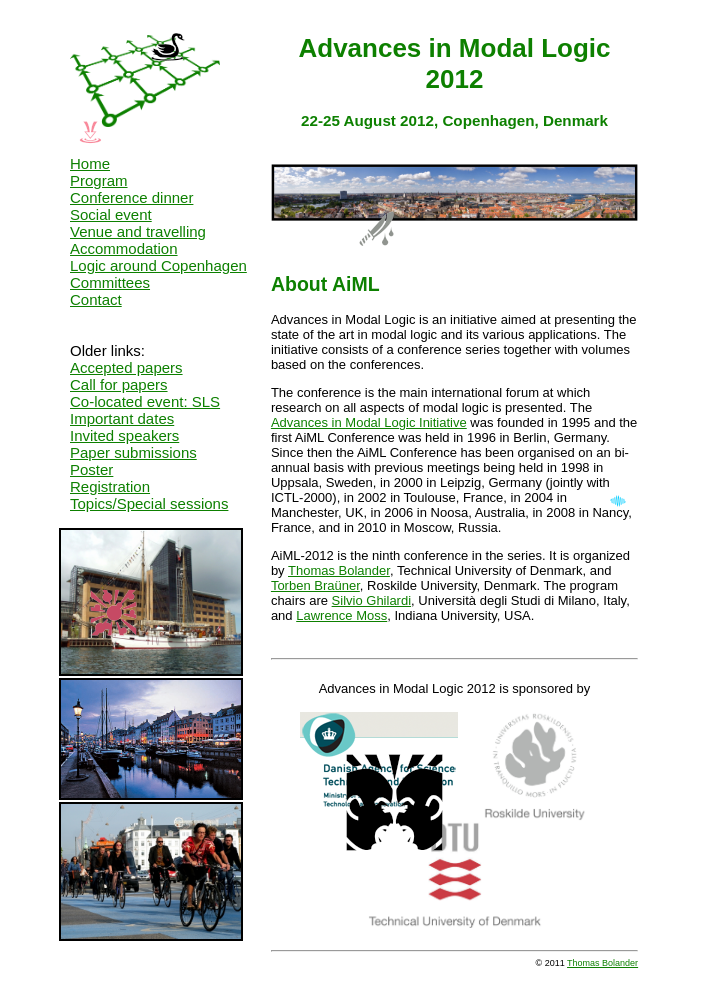  What do you see at coordinates (618, 501) in the screenshot?
I see `adjust audio amplitude or volume levels` at bounding box center [618, 501].